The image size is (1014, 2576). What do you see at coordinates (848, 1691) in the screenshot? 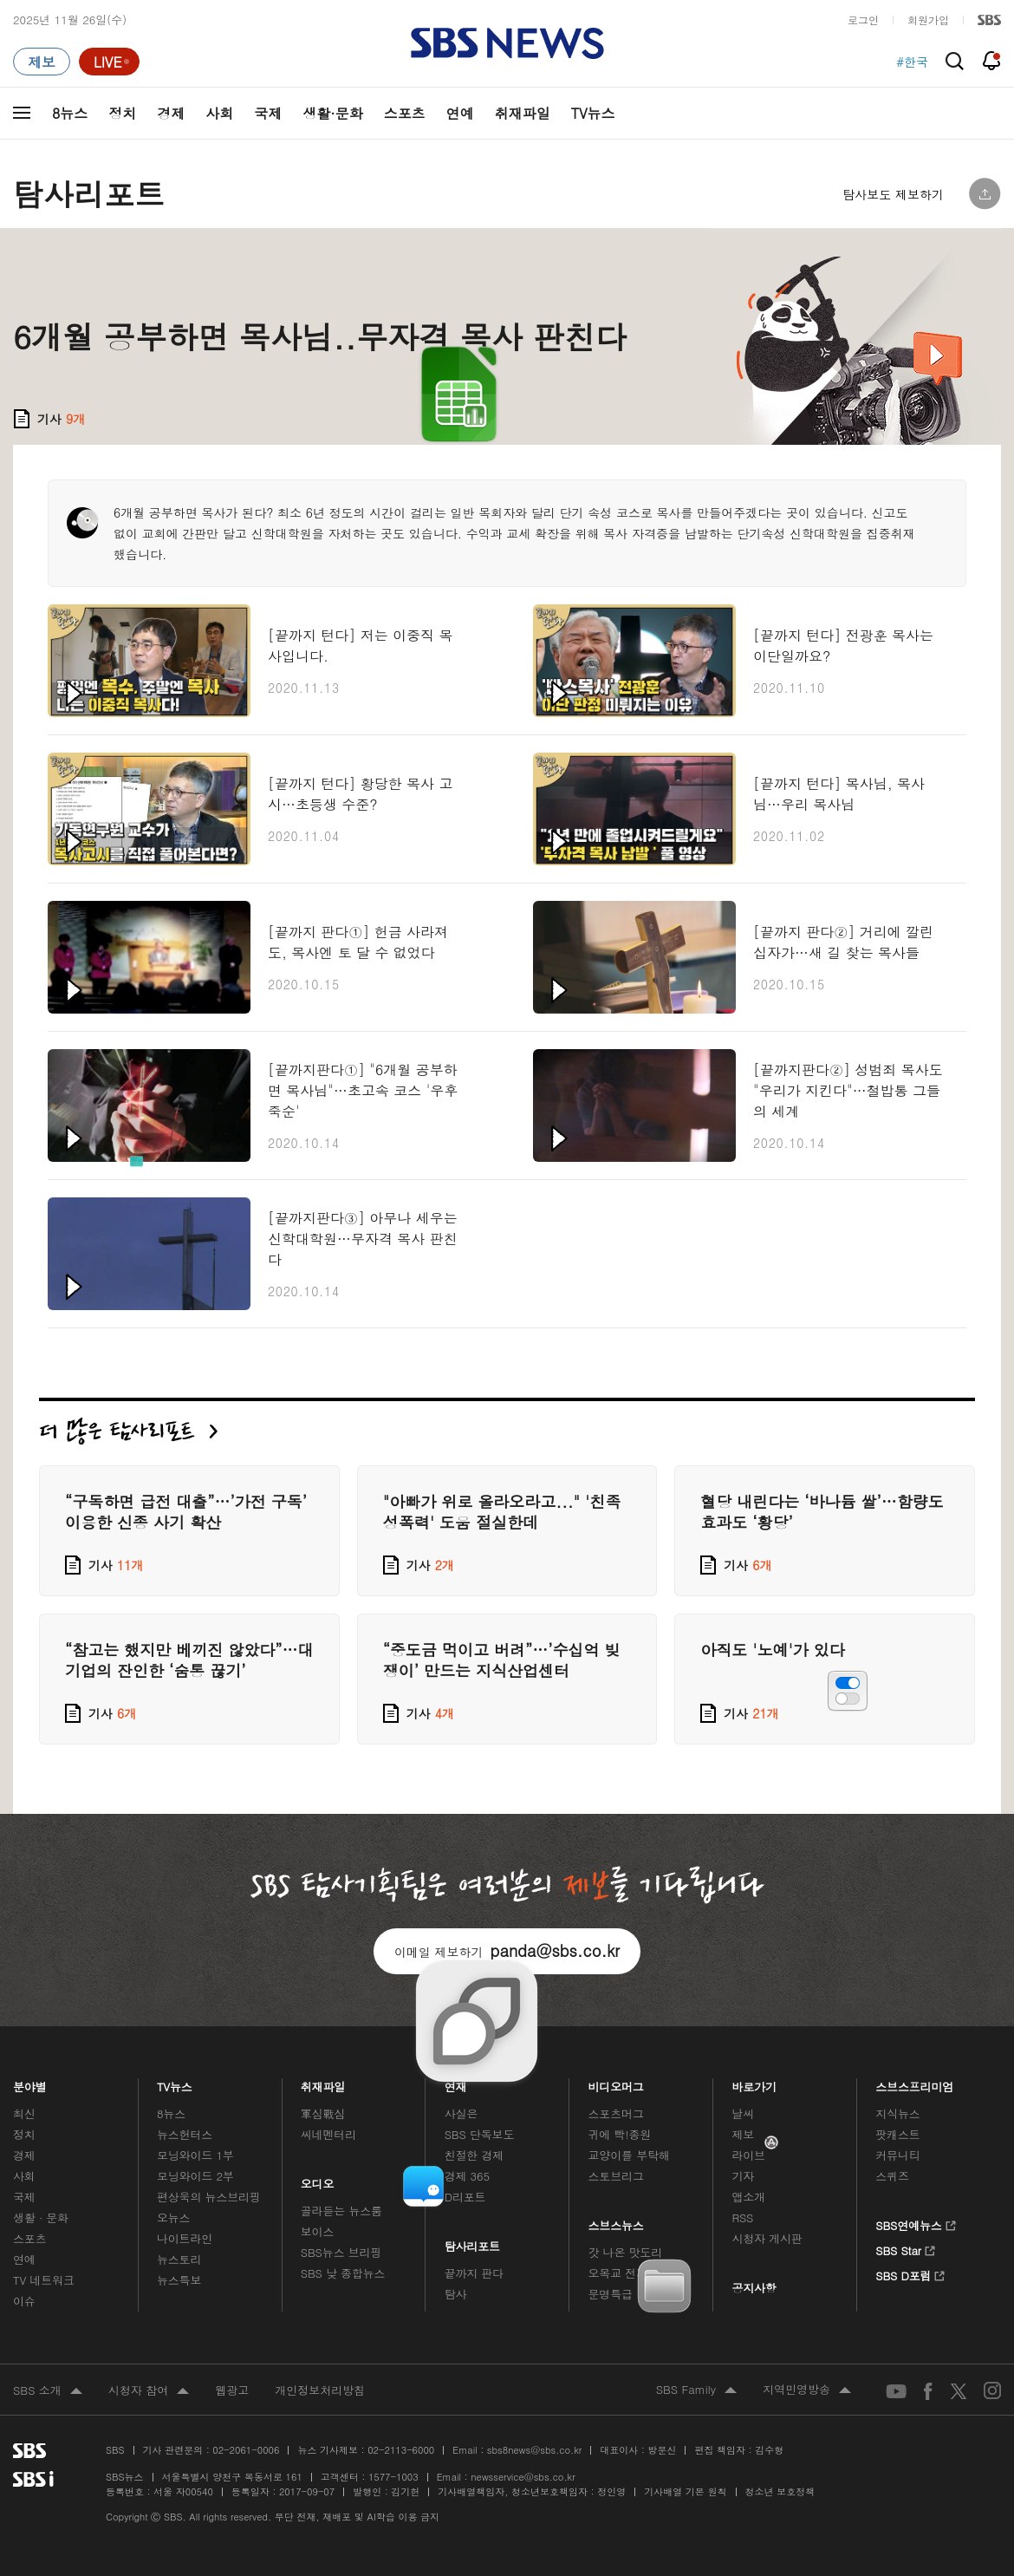
I see `open gnome tweaks application` at bounding box center [848, 1691].